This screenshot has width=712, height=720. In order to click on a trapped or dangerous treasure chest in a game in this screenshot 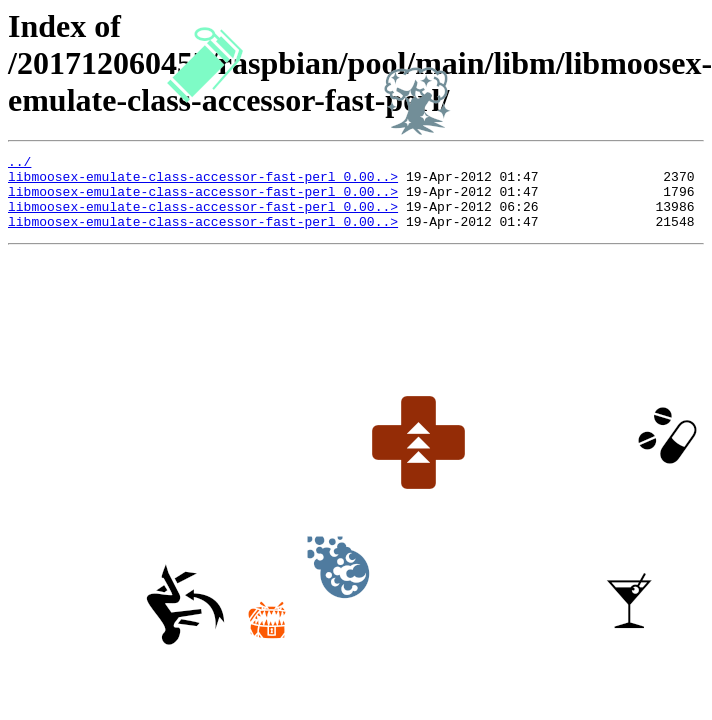, I will do `click(267, 620)`.